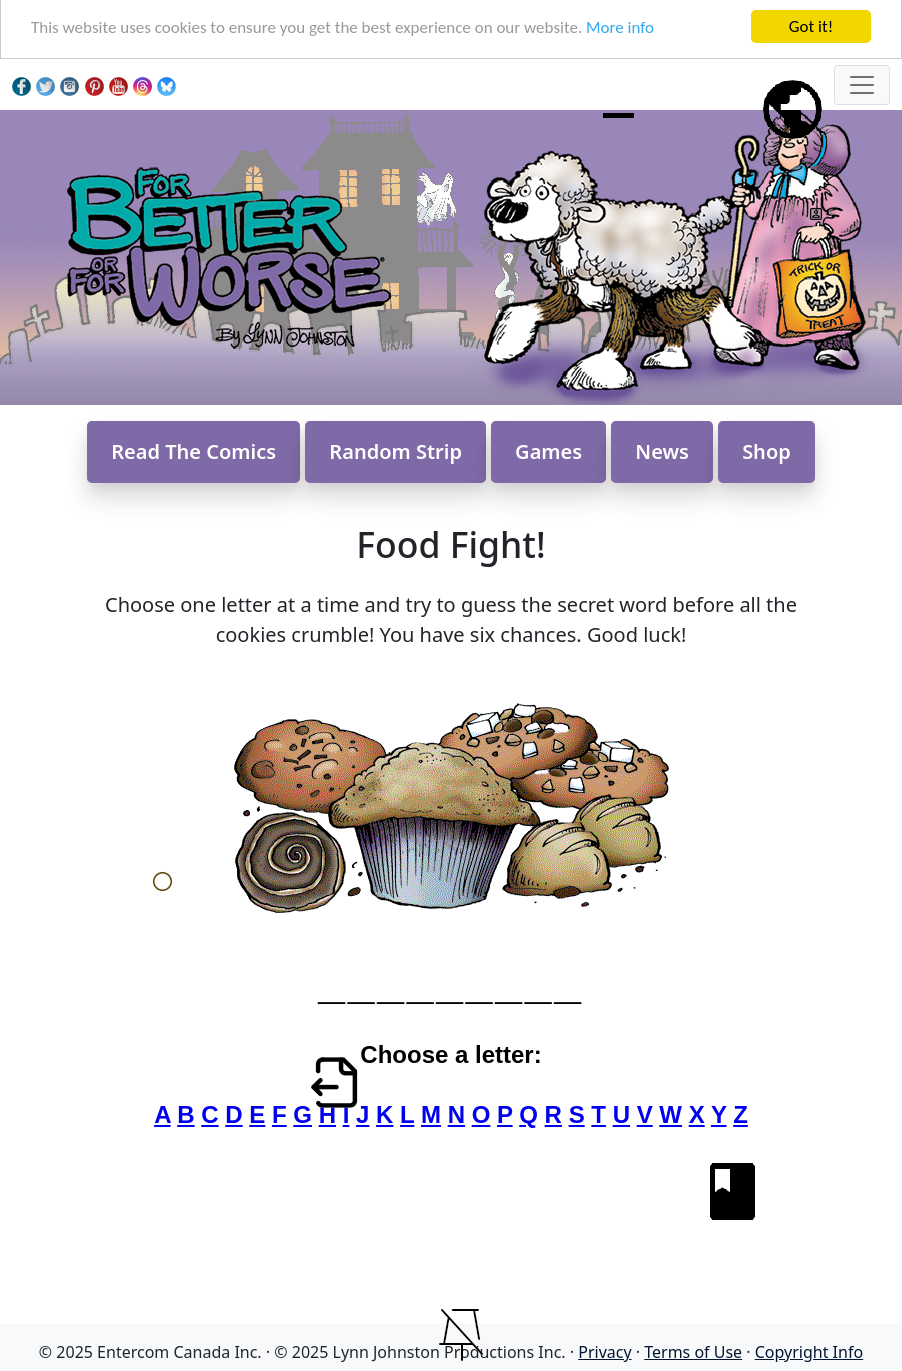 This screenshot has height=1371, width=902. I want to click on unpin this item, so click(462, 1332).